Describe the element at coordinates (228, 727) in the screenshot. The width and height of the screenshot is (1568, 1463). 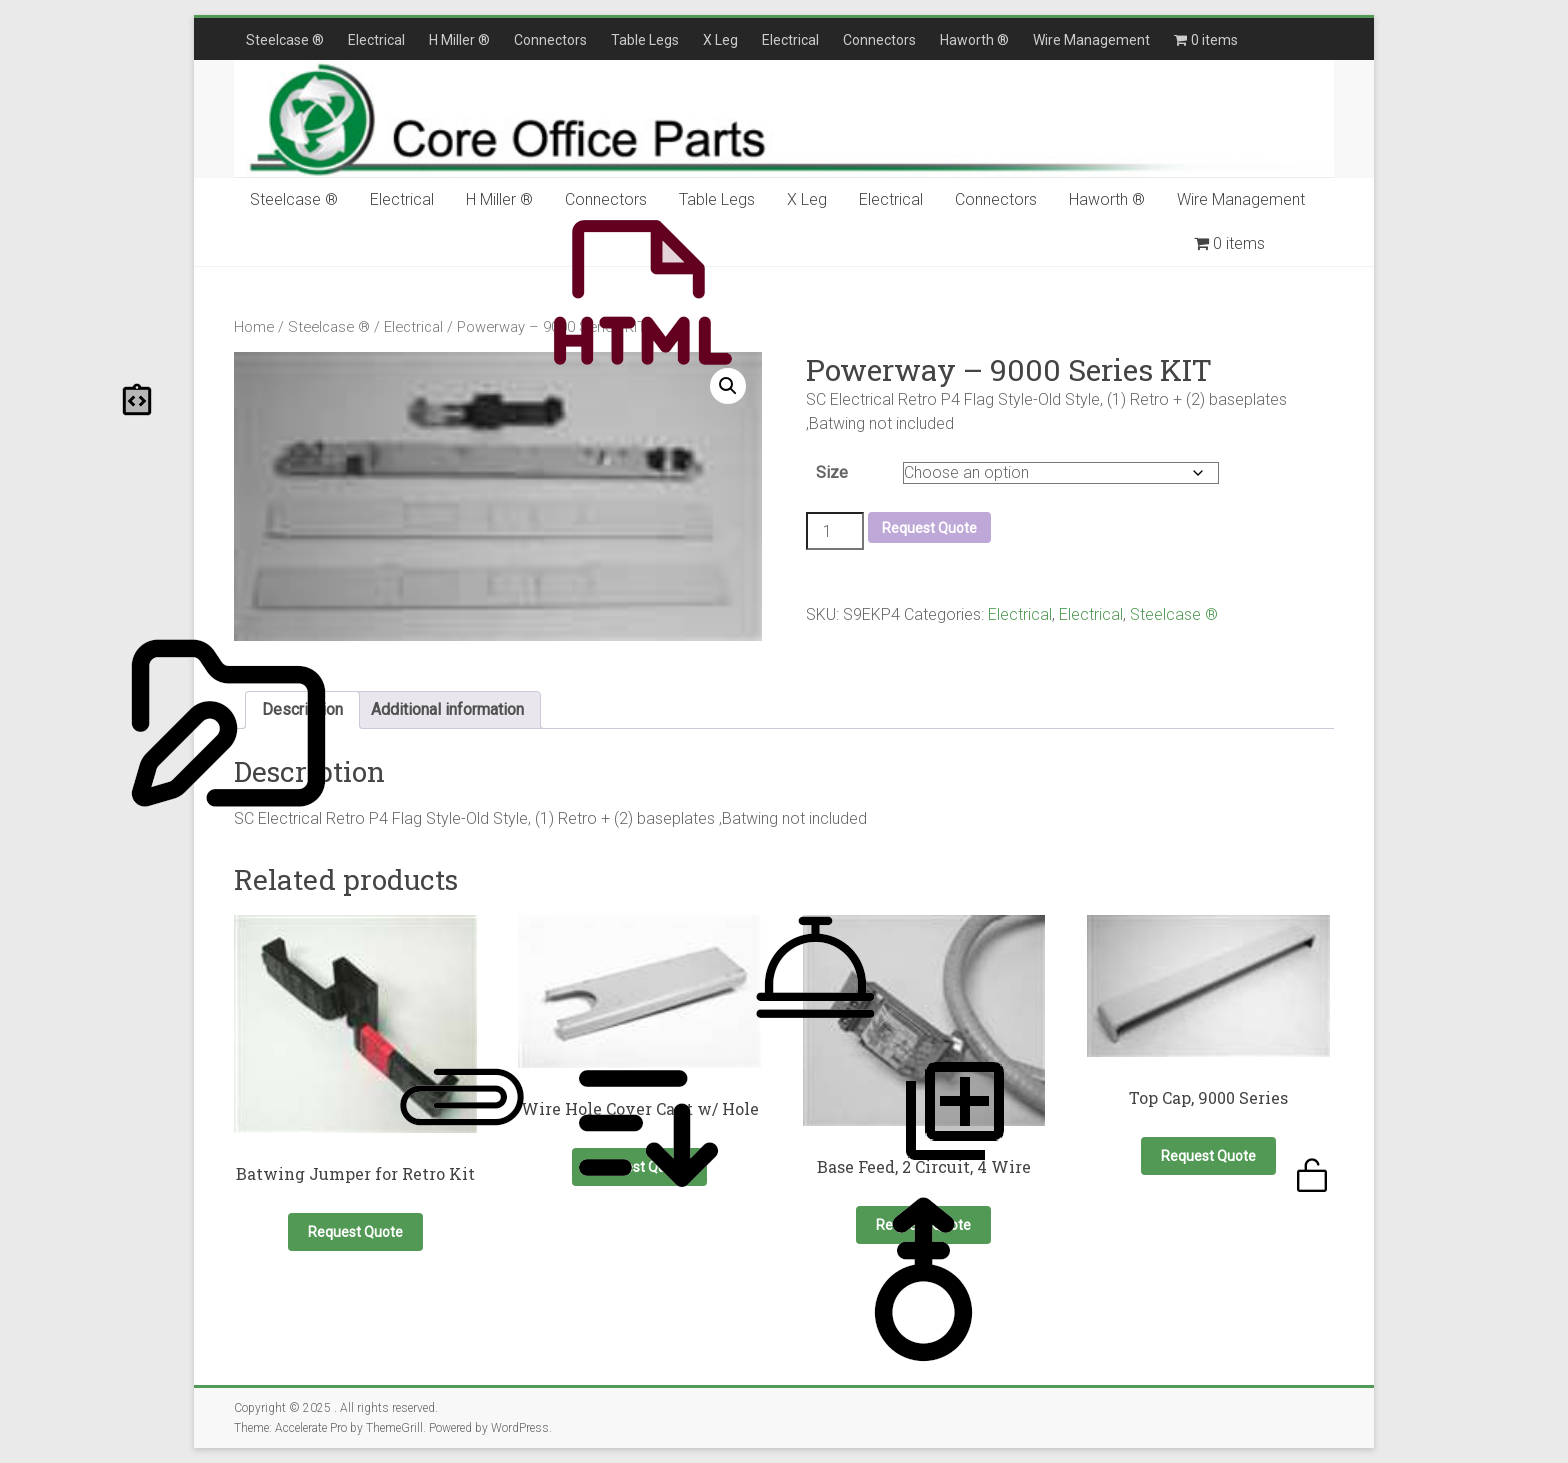
I see `rename or edit a folder` at that location.